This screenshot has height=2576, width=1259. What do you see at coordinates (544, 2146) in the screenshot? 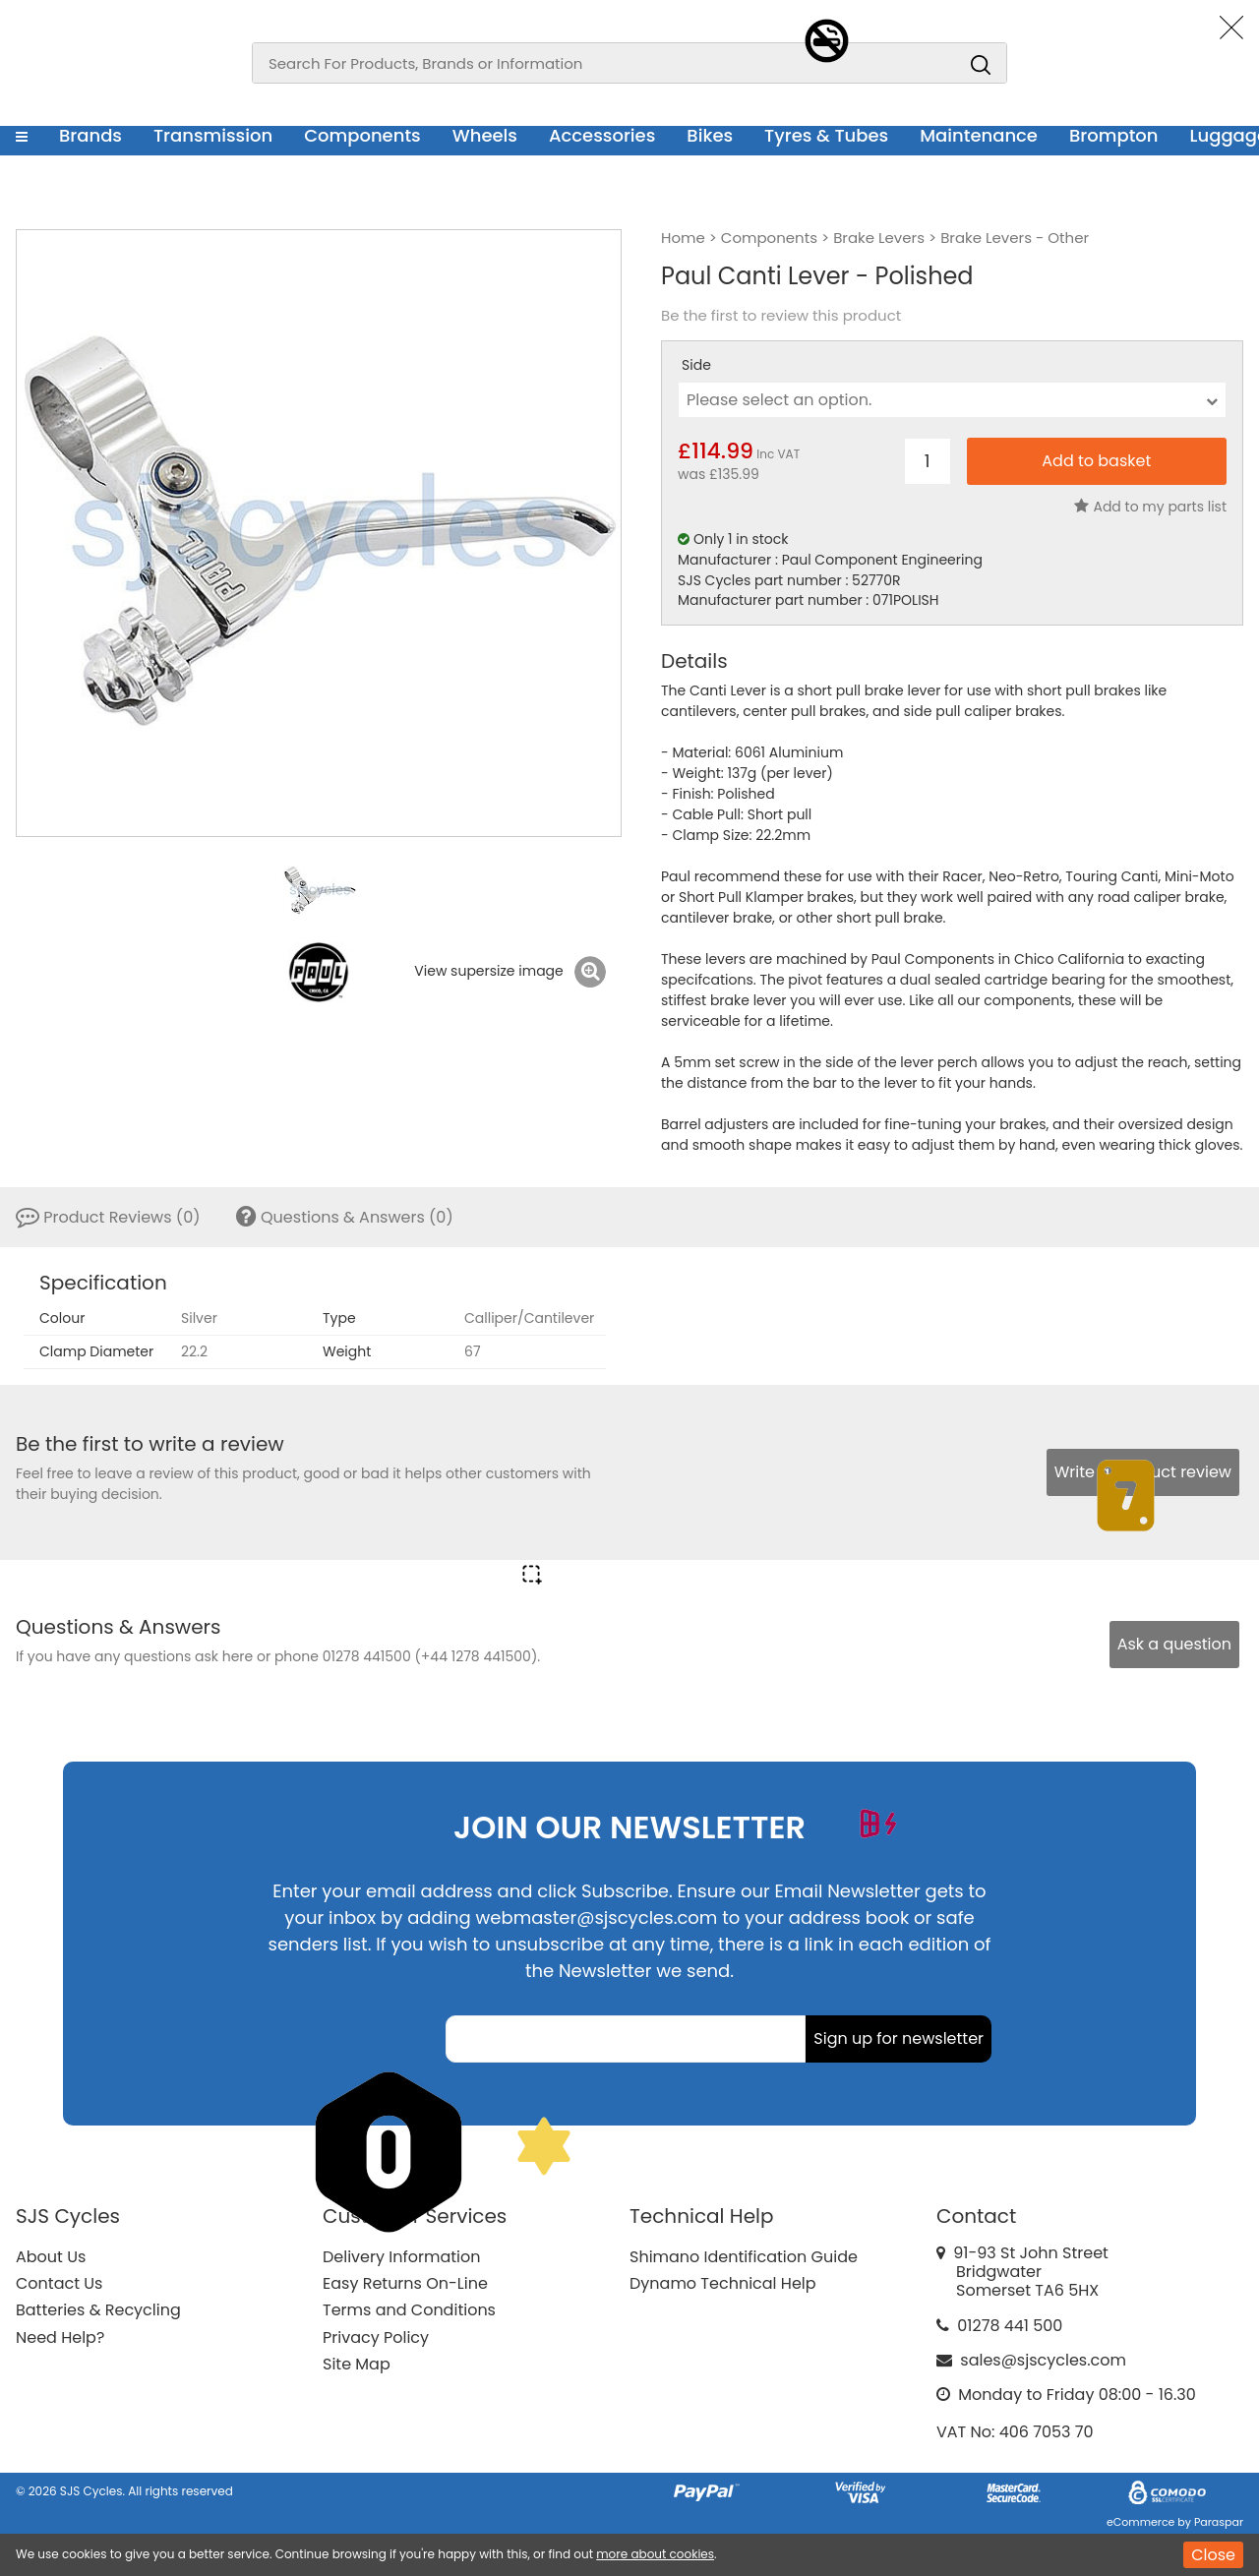
I see `indicates jewish or hebrew content` at bounding box center [544, 2146].